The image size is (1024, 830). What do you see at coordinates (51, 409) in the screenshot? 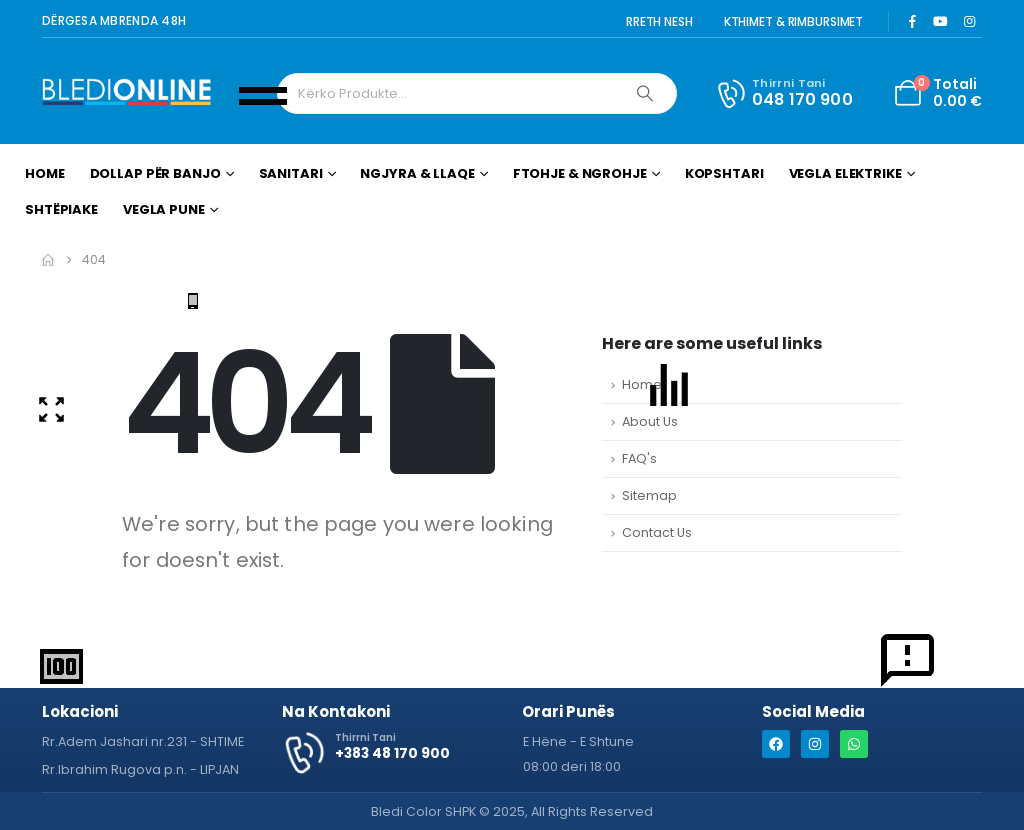
I see `expand to full screen mode` at bounding box center [51, 409].